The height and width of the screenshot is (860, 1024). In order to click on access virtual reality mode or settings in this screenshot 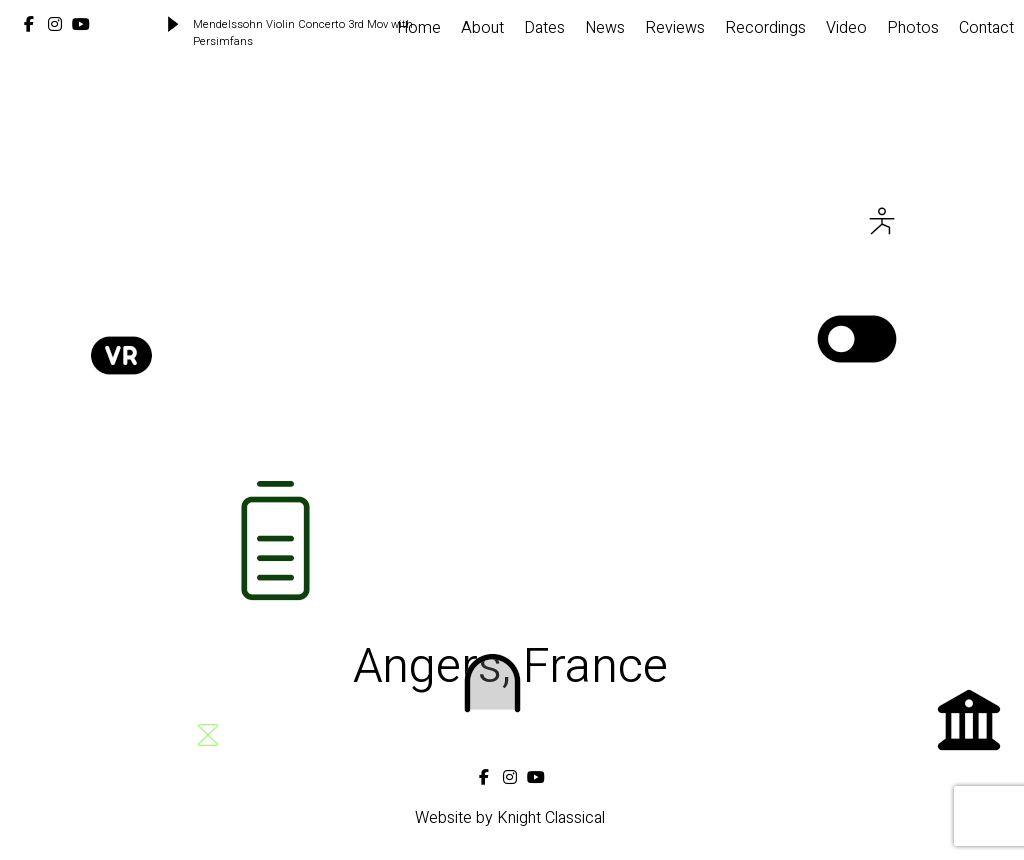, I will do `click(121, 355)`.